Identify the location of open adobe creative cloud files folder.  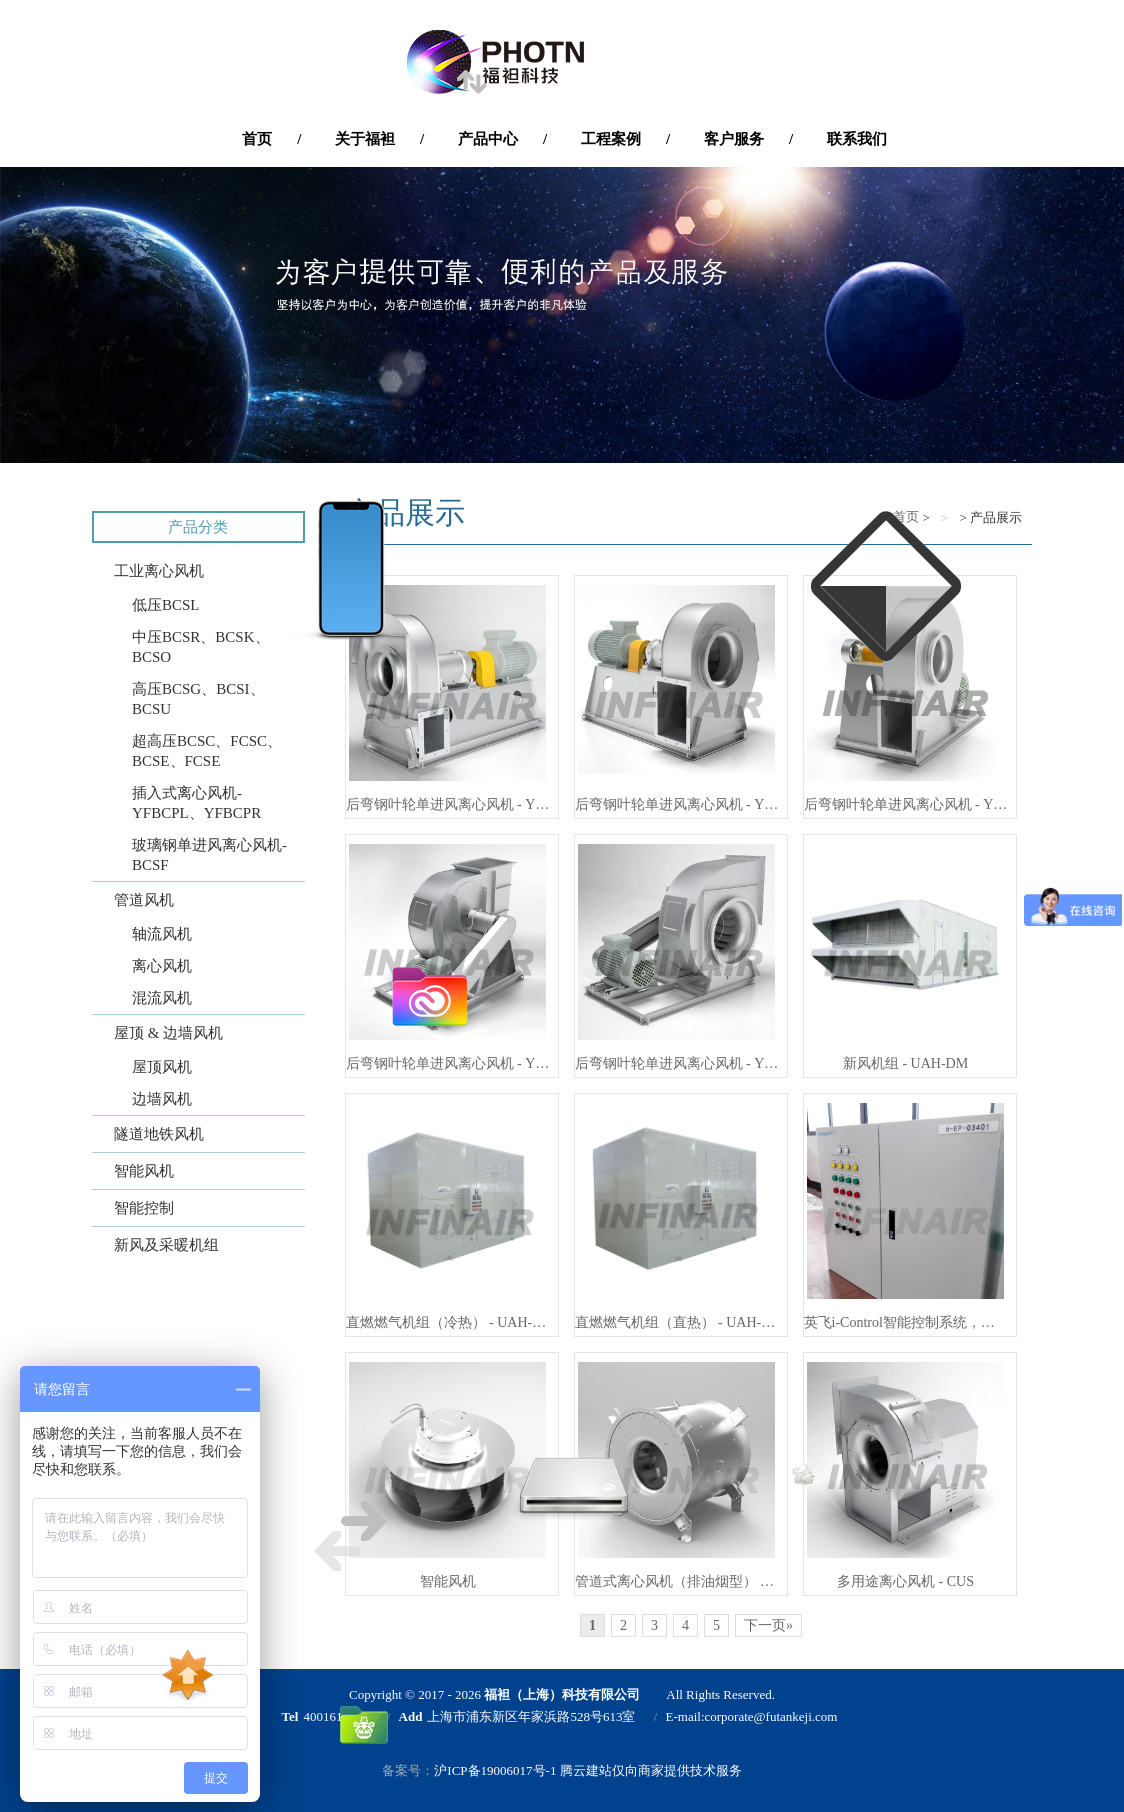
(429, 998).